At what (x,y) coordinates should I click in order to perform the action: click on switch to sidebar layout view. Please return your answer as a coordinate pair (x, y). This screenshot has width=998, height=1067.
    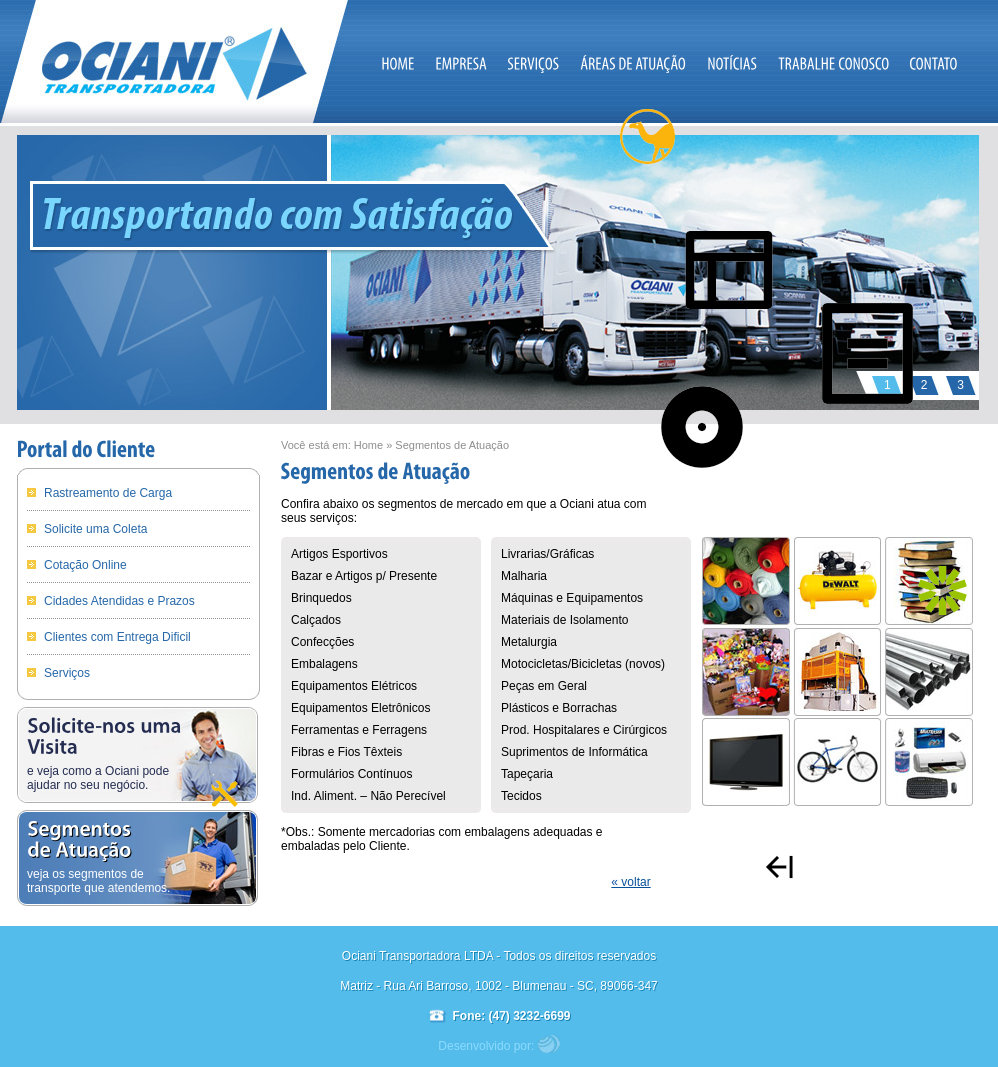
    Looking at the image, I should click on (729, 270).